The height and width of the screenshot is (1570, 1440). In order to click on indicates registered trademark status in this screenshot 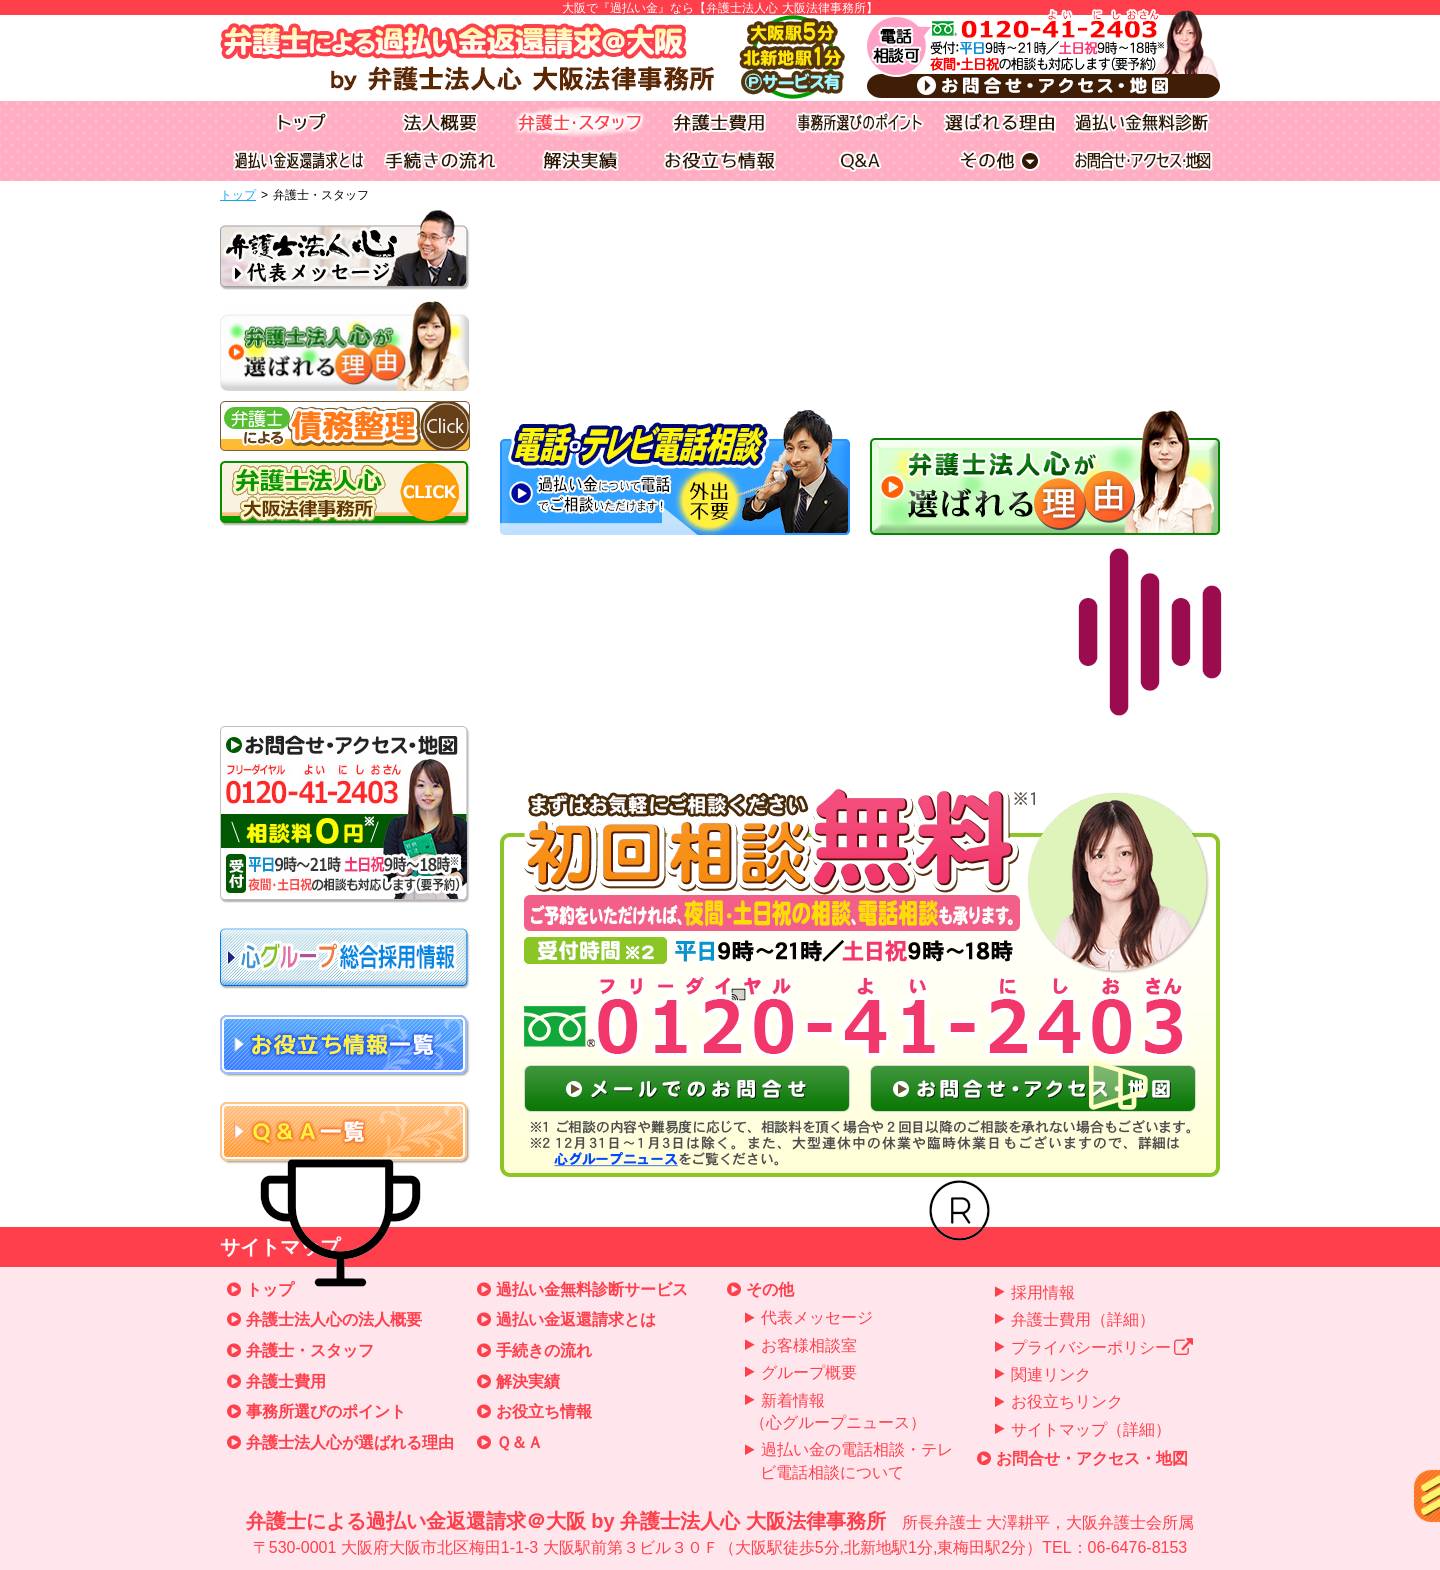, I will do `click(959, 1210)`.